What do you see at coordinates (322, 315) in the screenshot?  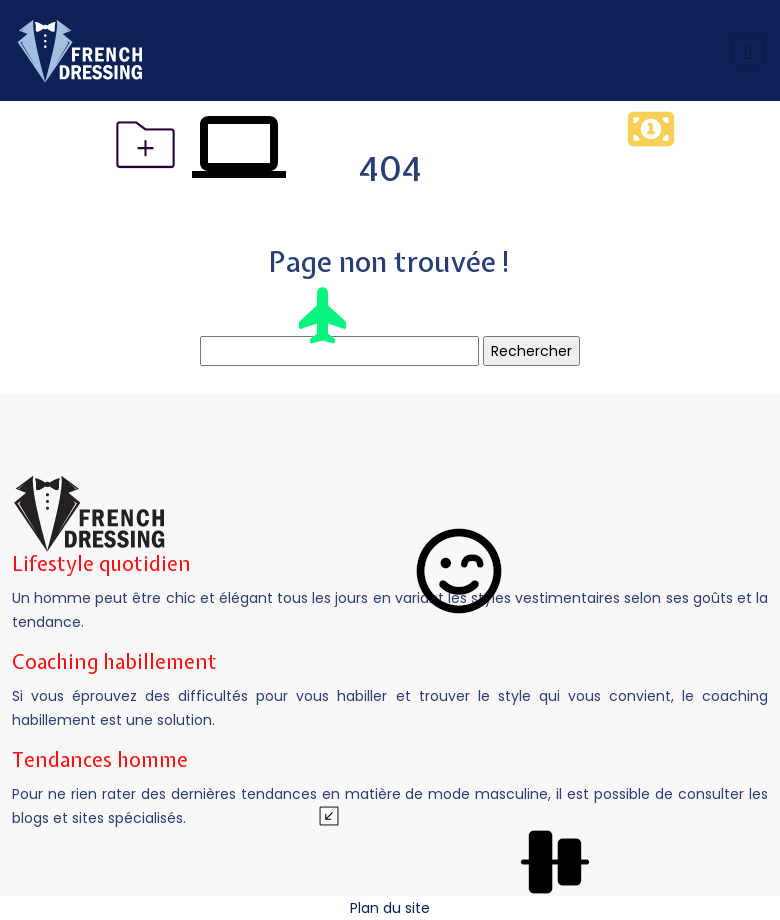 I see `book or search for flights` at bounding box center [322, 315].